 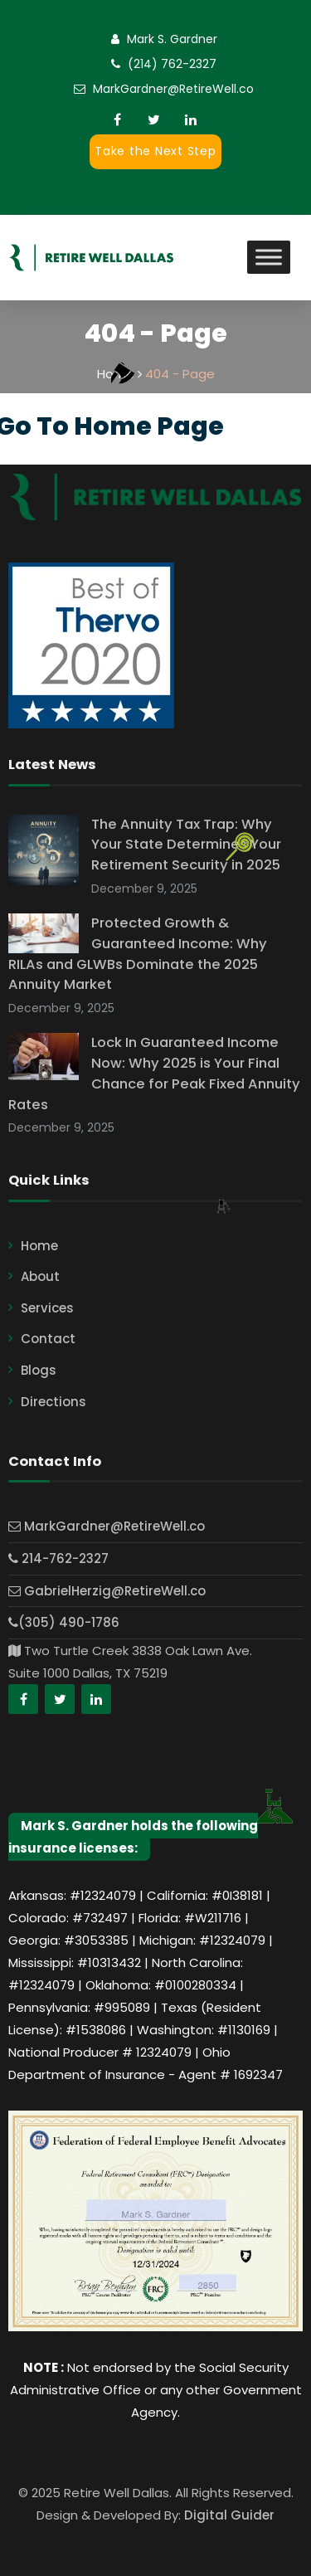 I want to click on view water storage levels, so click(x=224, y=1205).